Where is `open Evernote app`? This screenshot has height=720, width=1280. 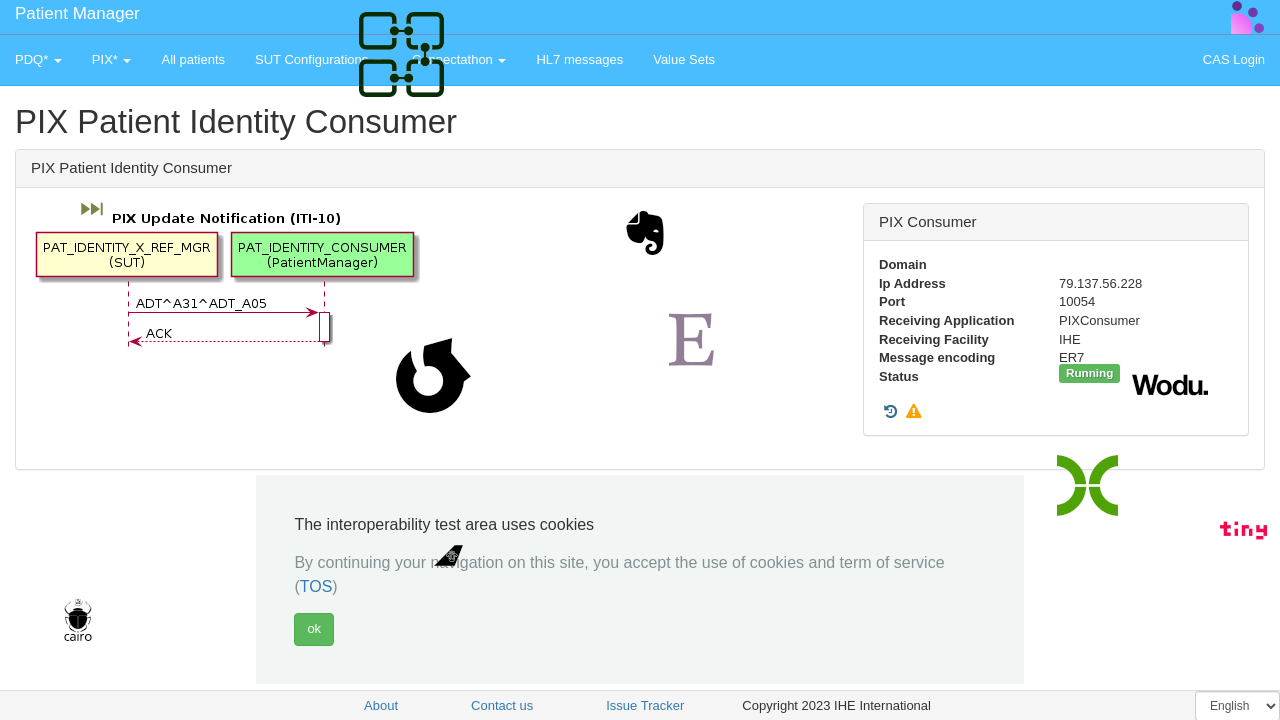 open Evernote app is located at coordinates (645, 233).